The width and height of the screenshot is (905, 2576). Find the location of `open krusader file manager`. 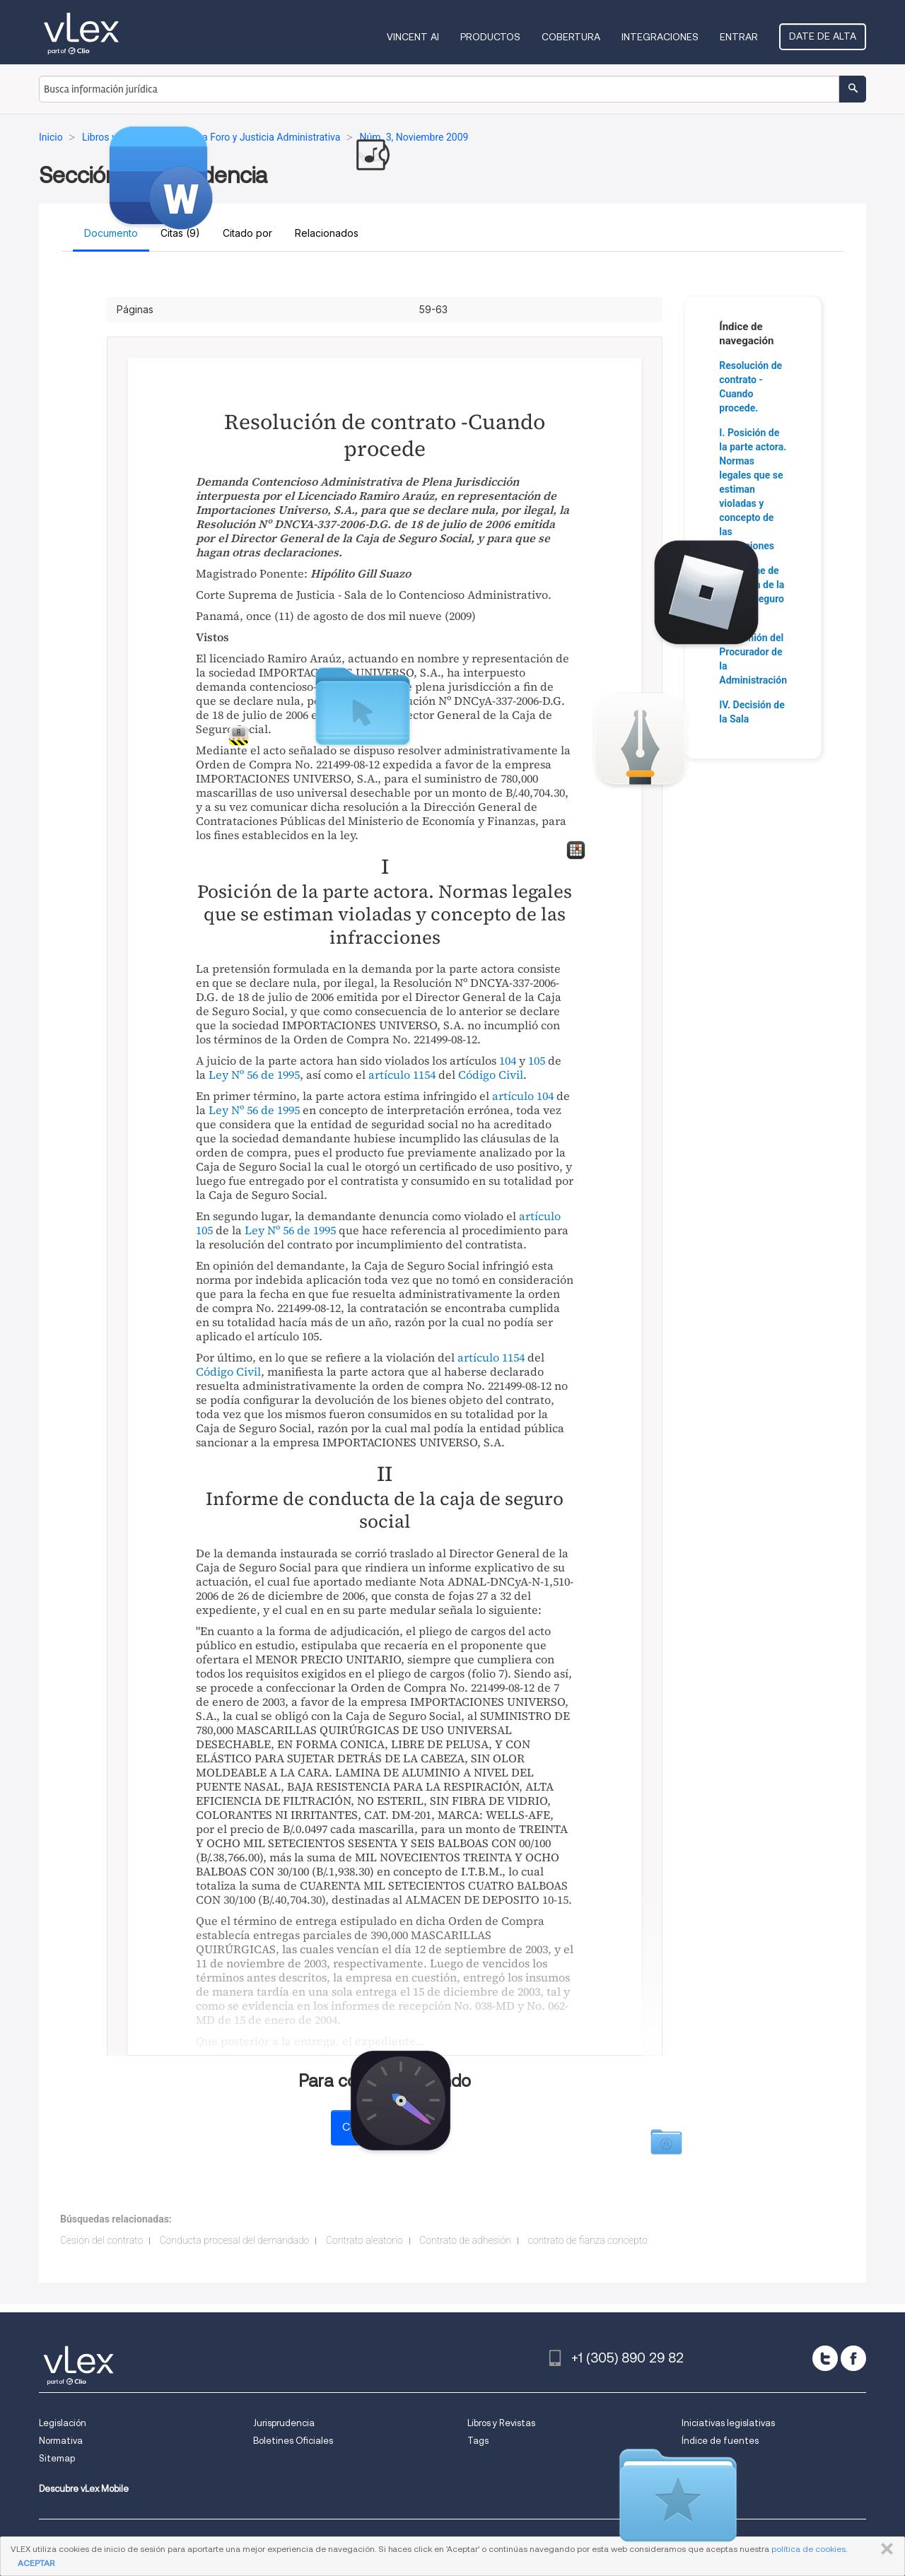

open krusader file manager is located at coordinates (363, 706).